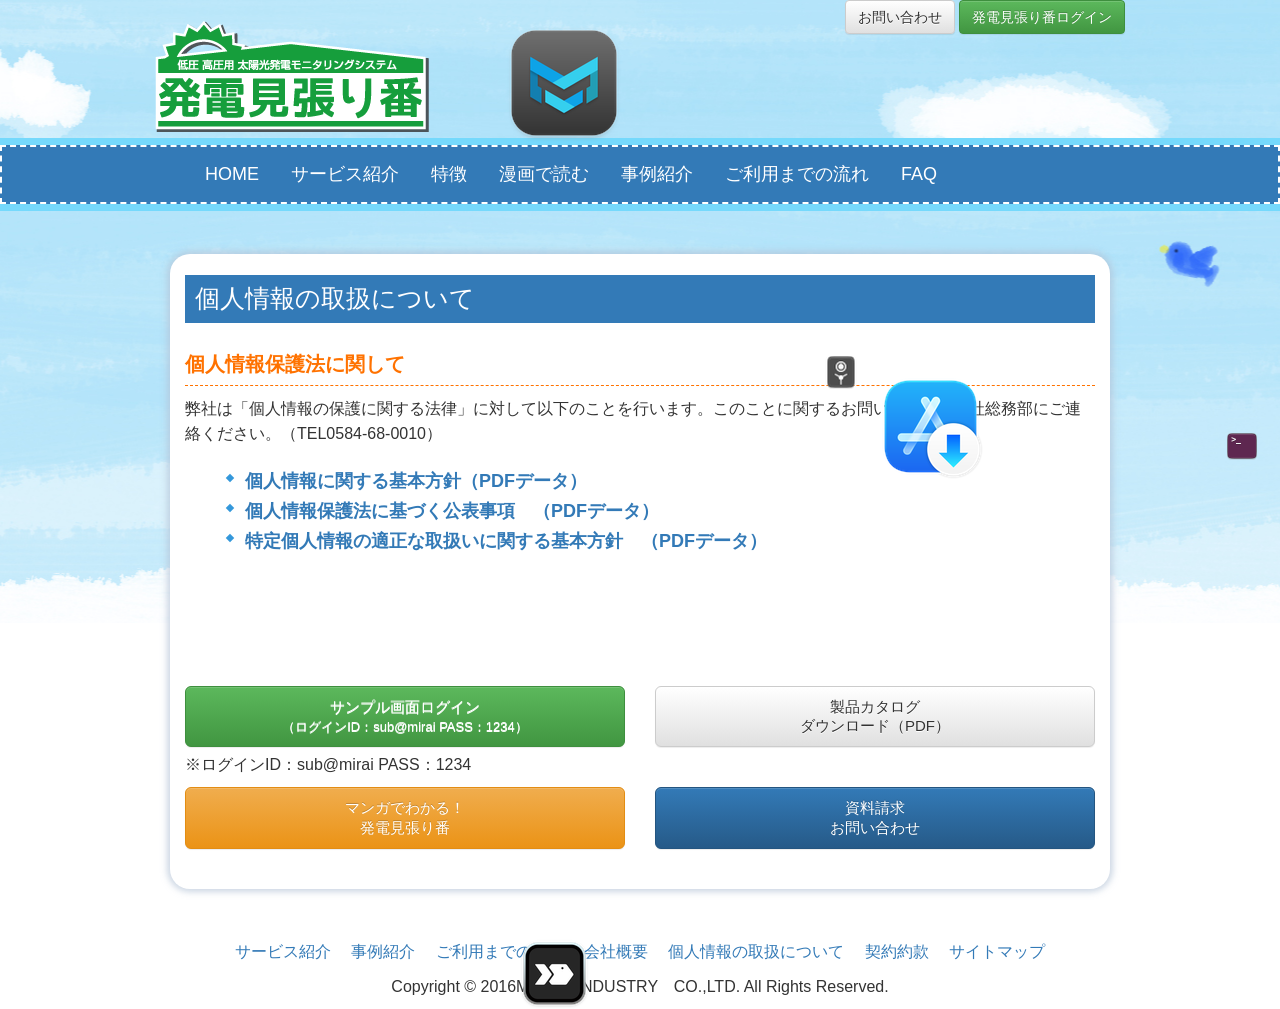 The image size is (1280, 1009). Describe the element at coordinates (930, 426) in the screenshot. I see `install or download new applications` at that location.